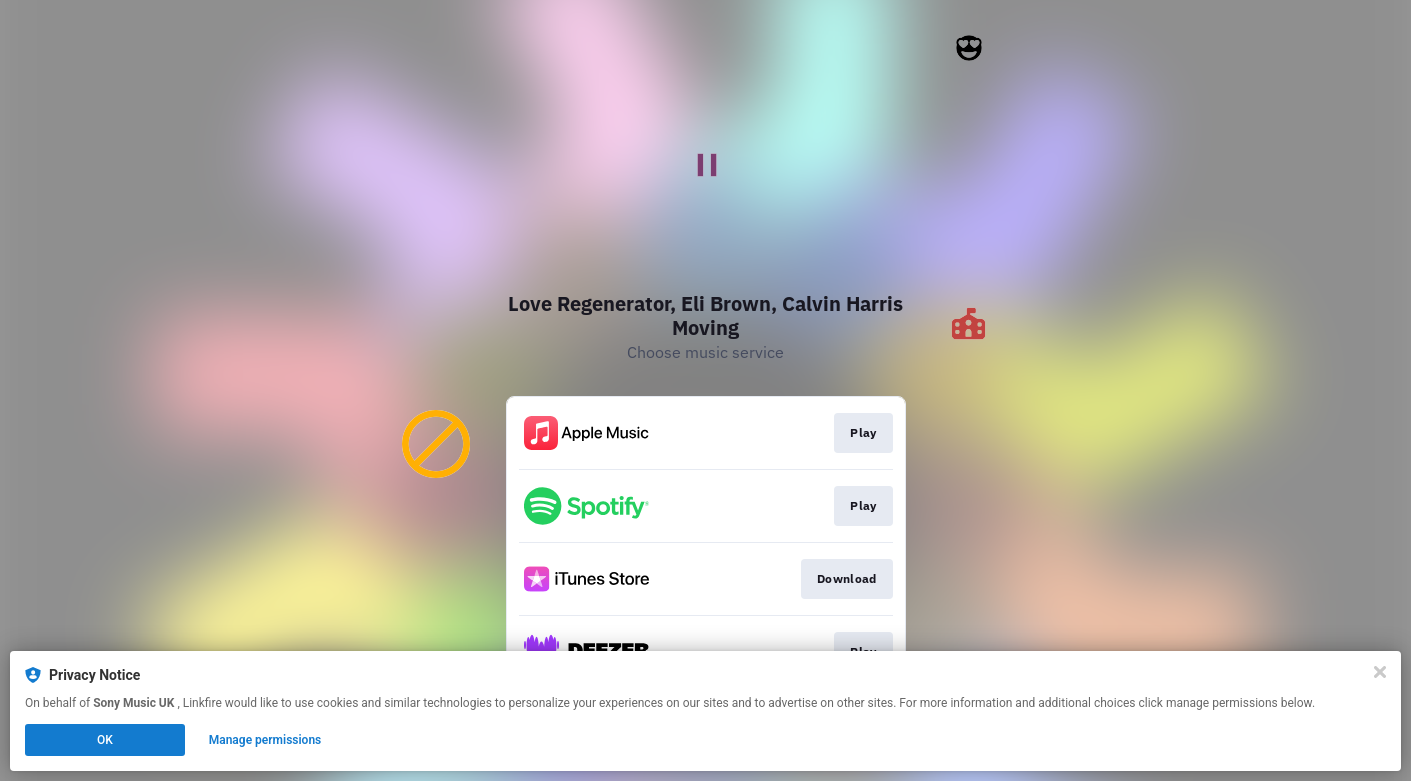  I want to click on block or ban a user, so click(436, 444).